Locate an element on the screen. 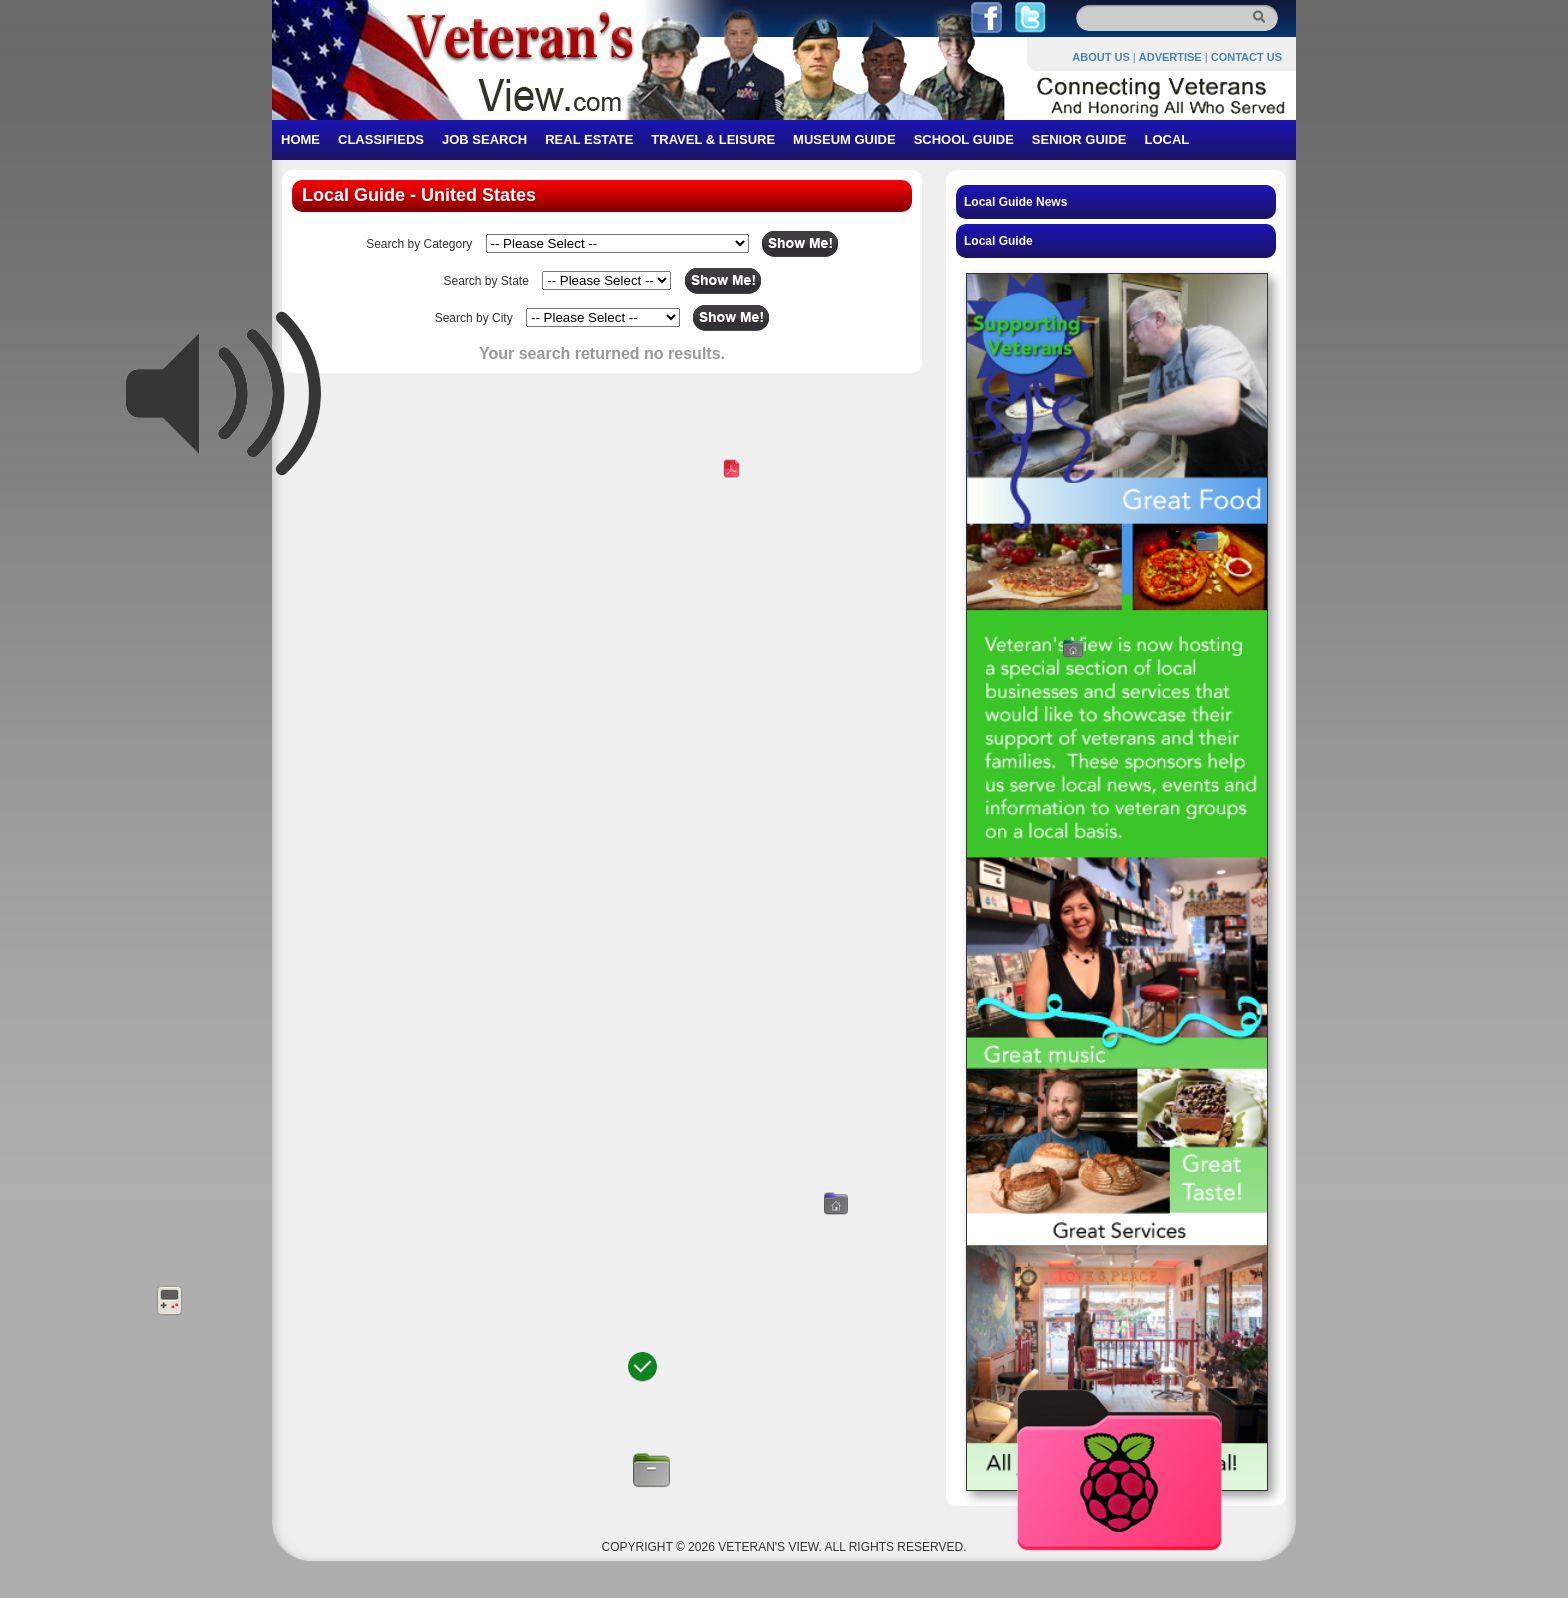 The height and width of the screenshot is (1598, 1568). open raspberry pi project files is located at coordinates (1118, 1475).